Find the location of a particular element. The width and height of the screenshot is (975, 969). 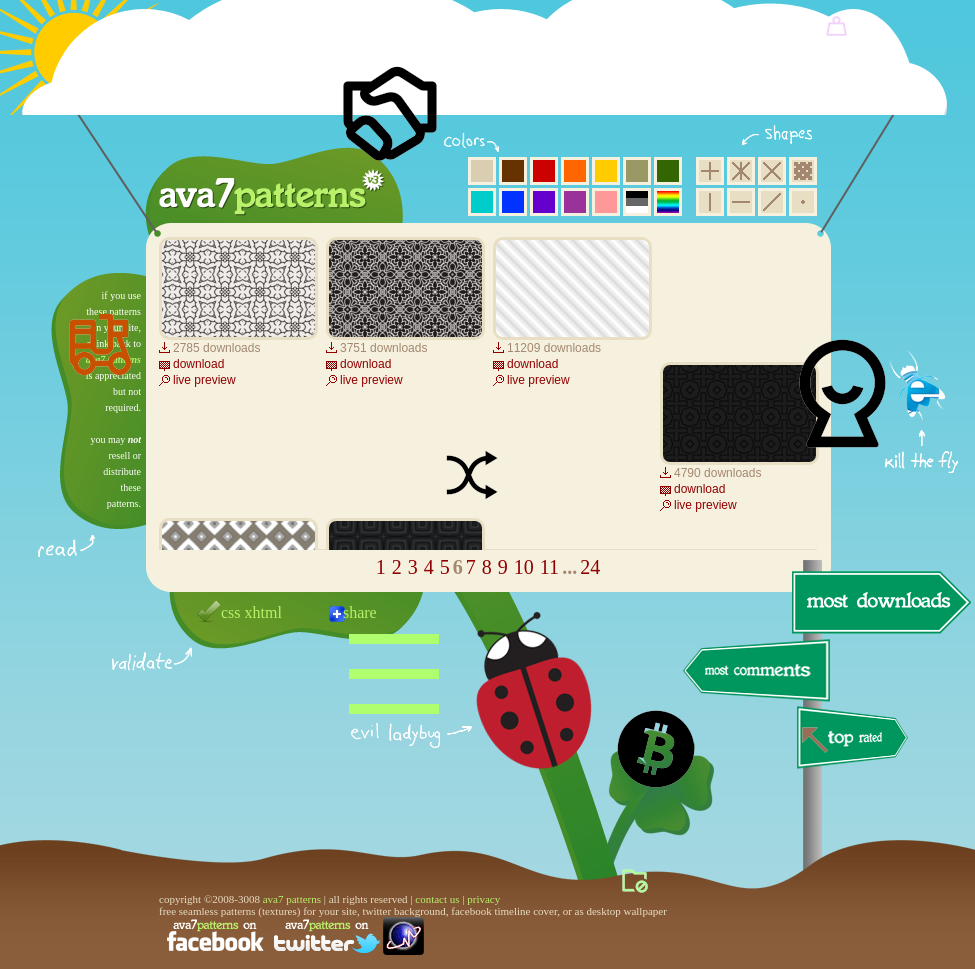

view item weight or mass is located at coordinates (836, 26).